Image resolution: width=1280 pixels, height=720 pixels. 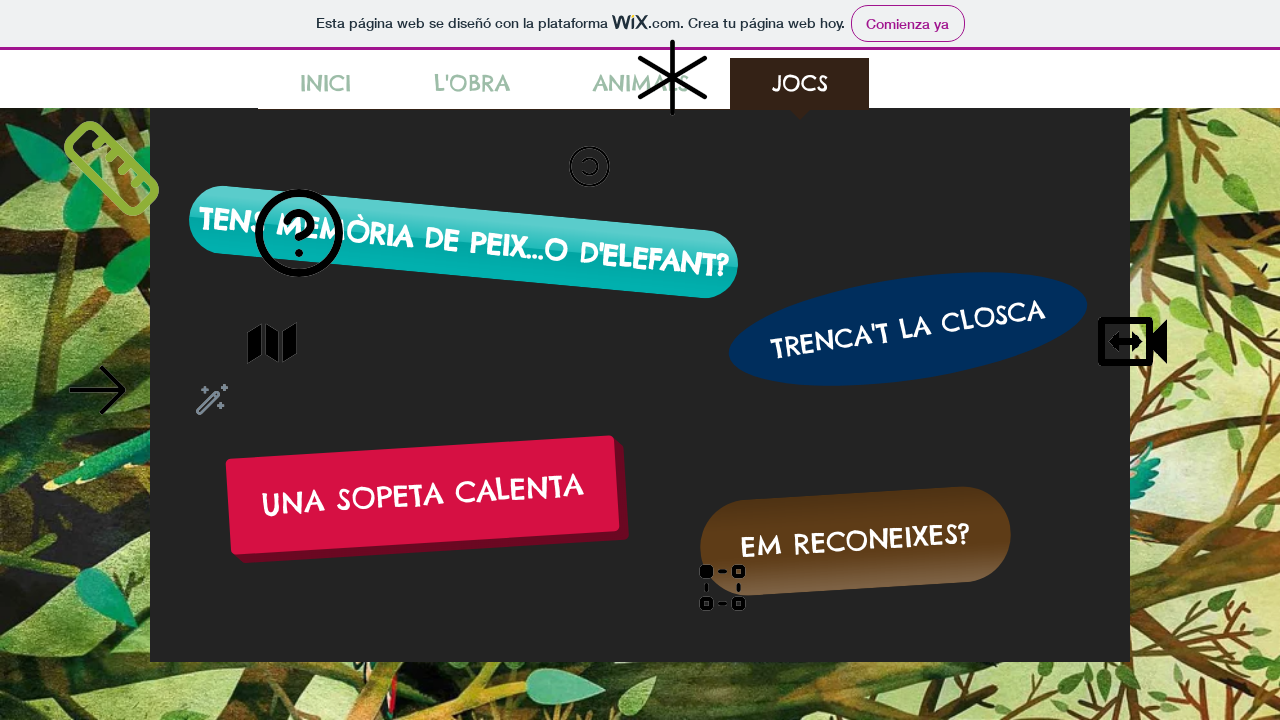 What do you see at coordinates (722, 587) in the screenshot?
I see `set transform anchor to top-left corner` at bounding box center [722, 587].